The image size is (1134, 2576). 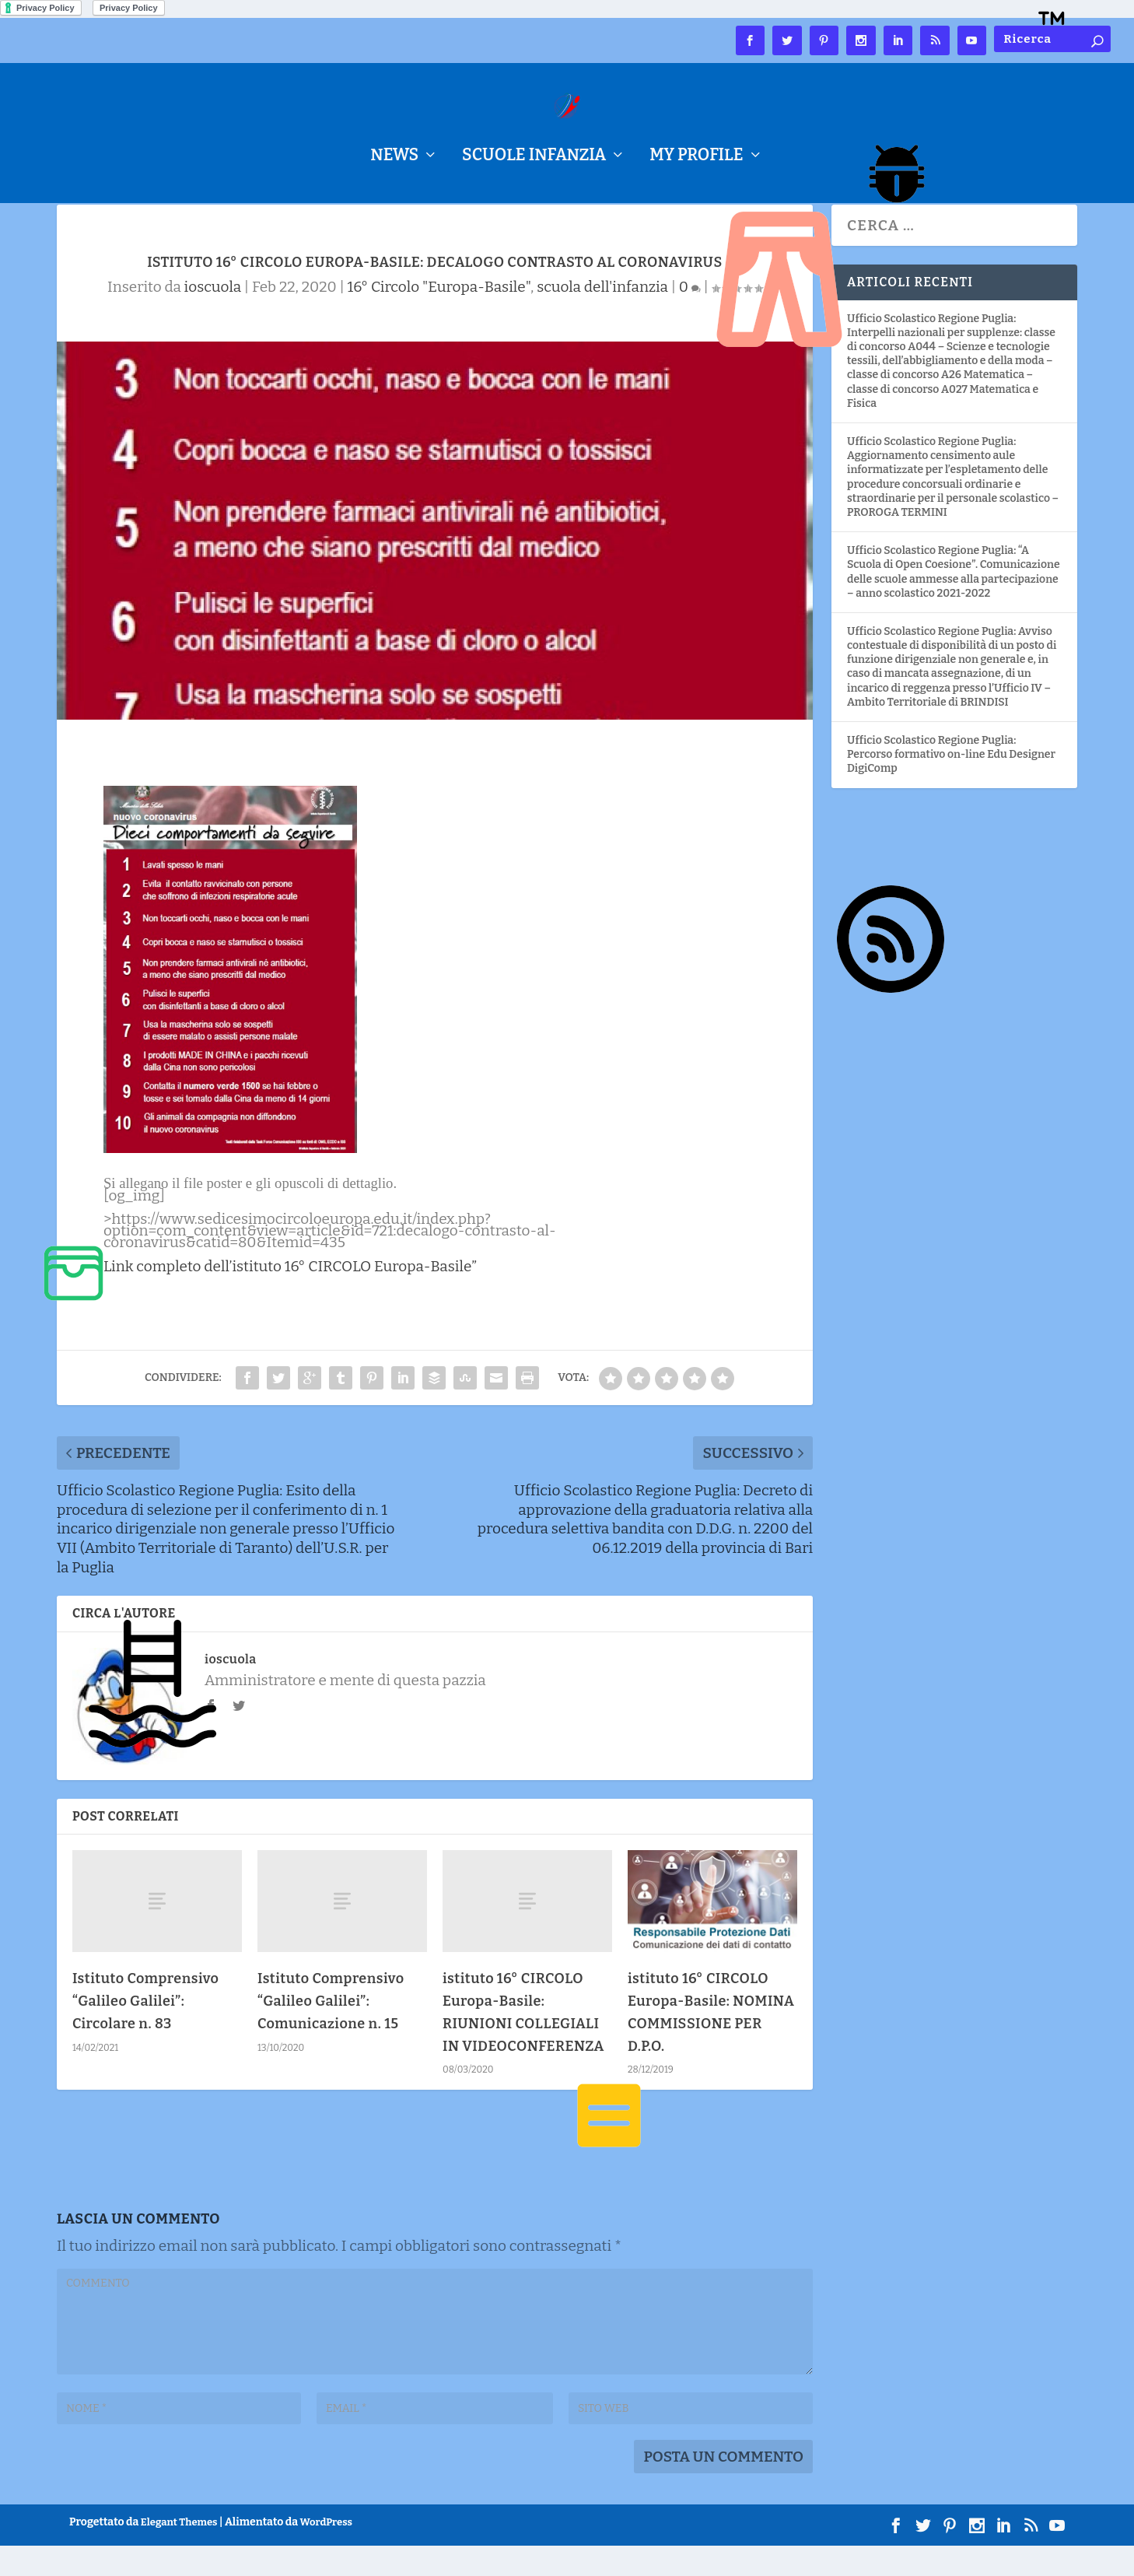 I want to click on browse pants or bottoms category, so click(x=779, y=279).